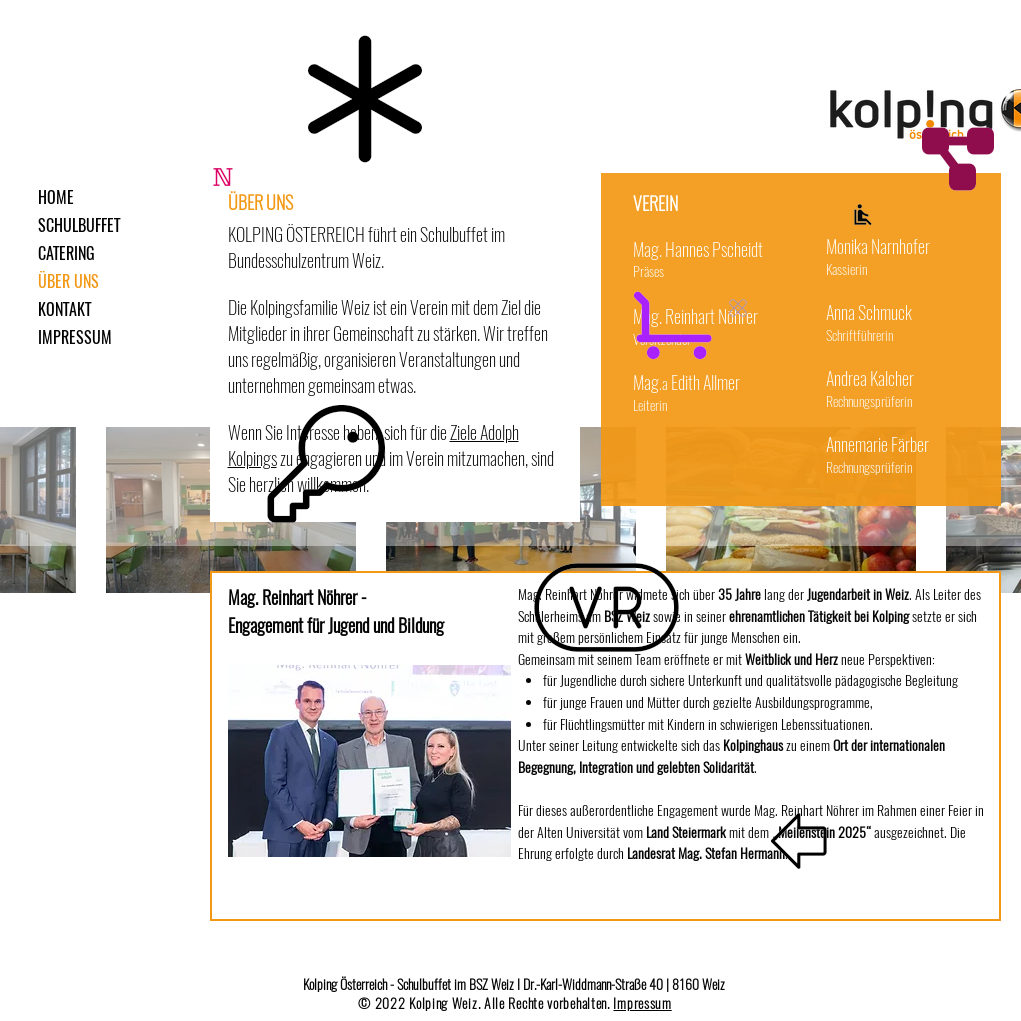 The height and width of the screenshot is (1021, 1021). What do you see at coordinates (801, 841) in the screenshot?
I see `go back to the previous screen` at bounding box center [801, 841].